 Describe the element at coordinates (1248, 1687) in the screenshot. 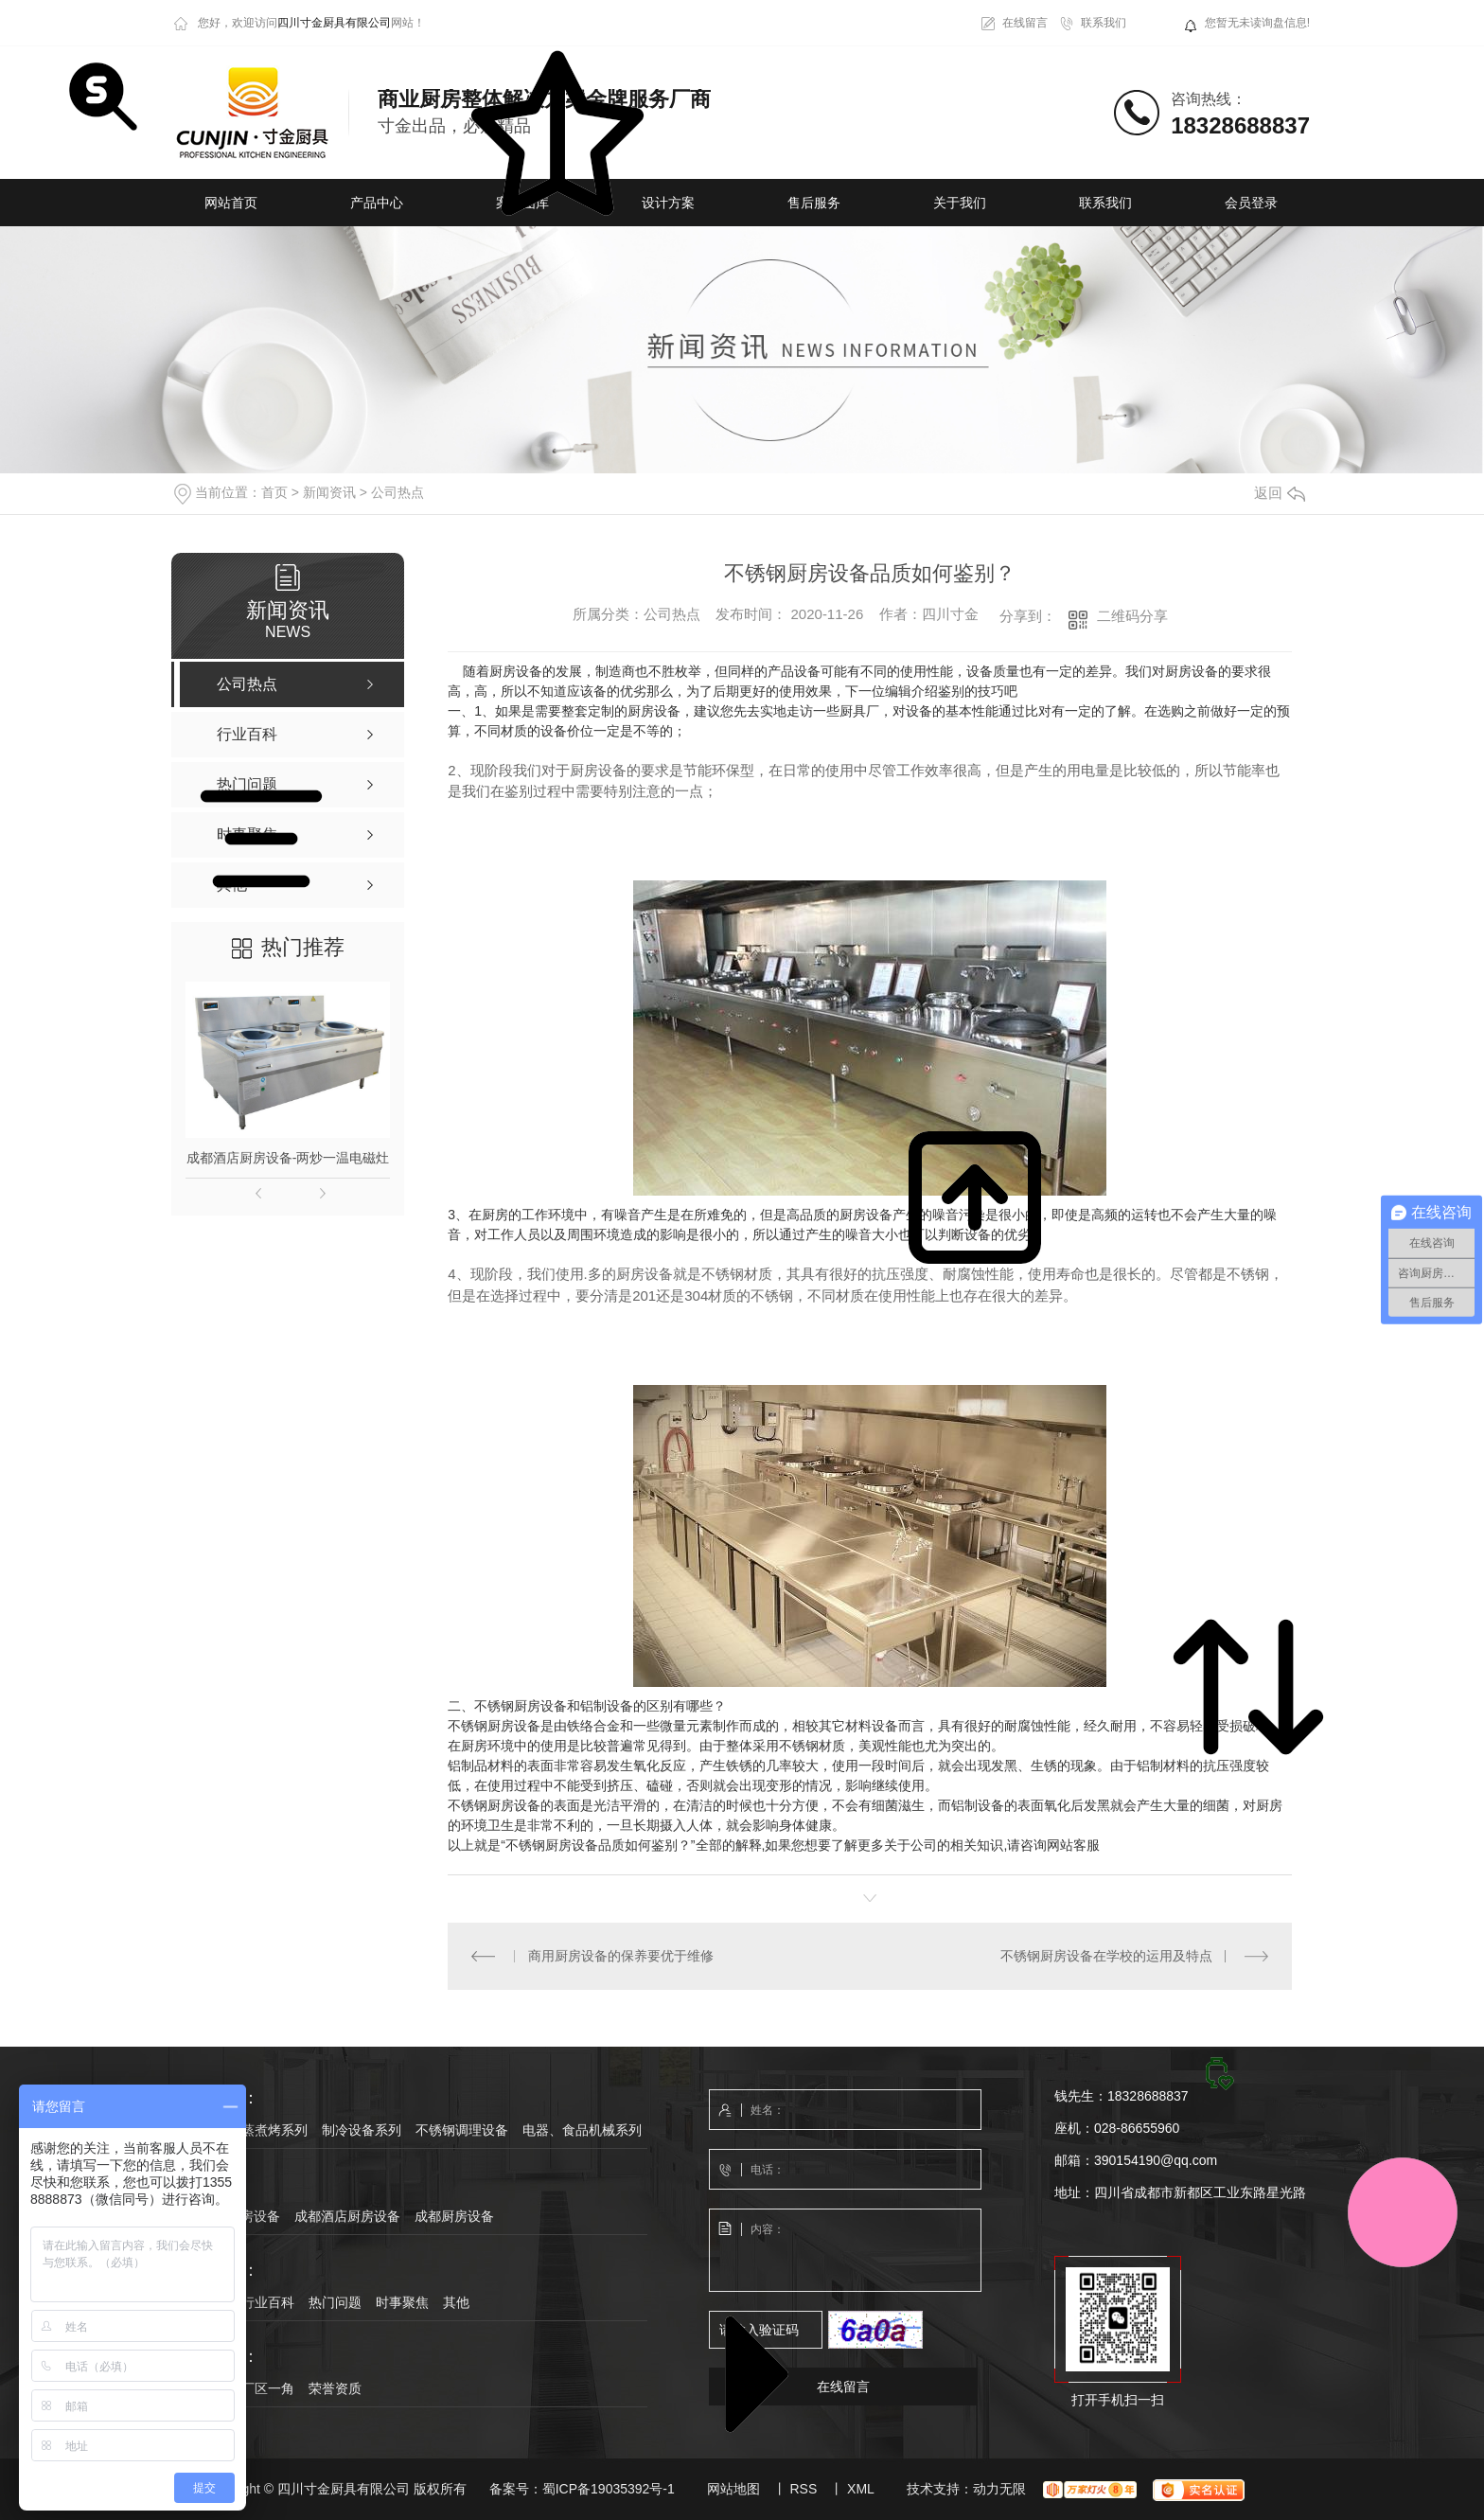

I see `sort items in ascending or descending order` at that location.